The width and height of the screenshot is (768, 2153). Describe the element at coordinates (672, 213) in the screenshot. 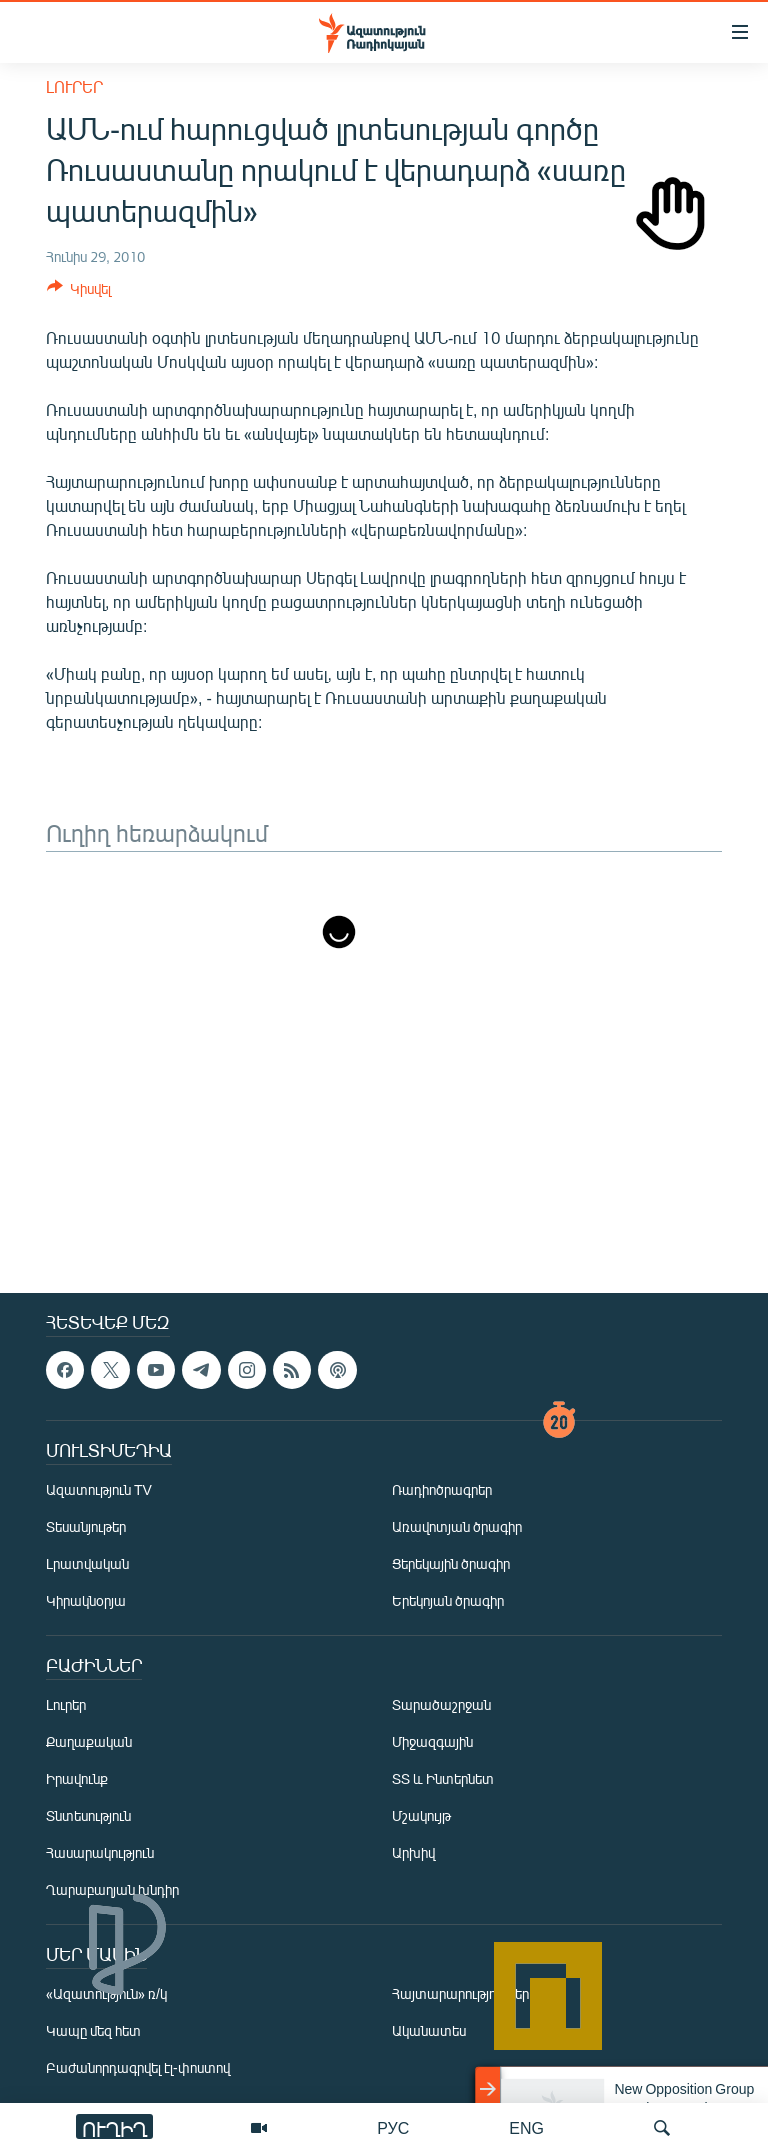

I see `stop or pause current action` at that location.